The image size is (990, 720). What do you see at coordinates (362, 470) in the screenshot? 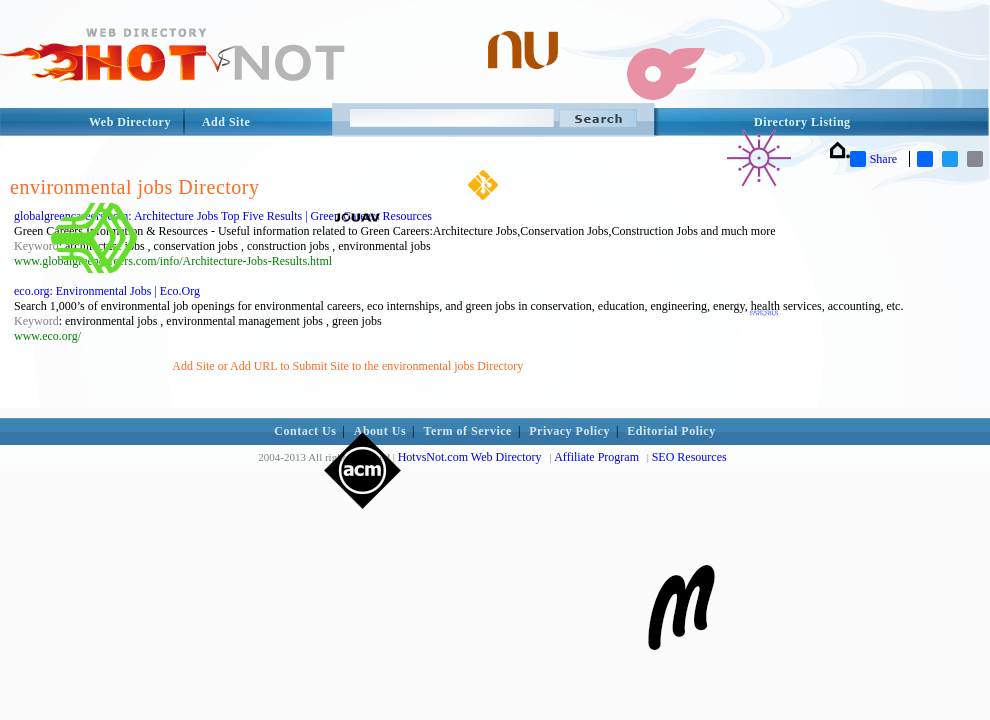
I see `association for computing machinery logo` at bounding box center [362, 470].